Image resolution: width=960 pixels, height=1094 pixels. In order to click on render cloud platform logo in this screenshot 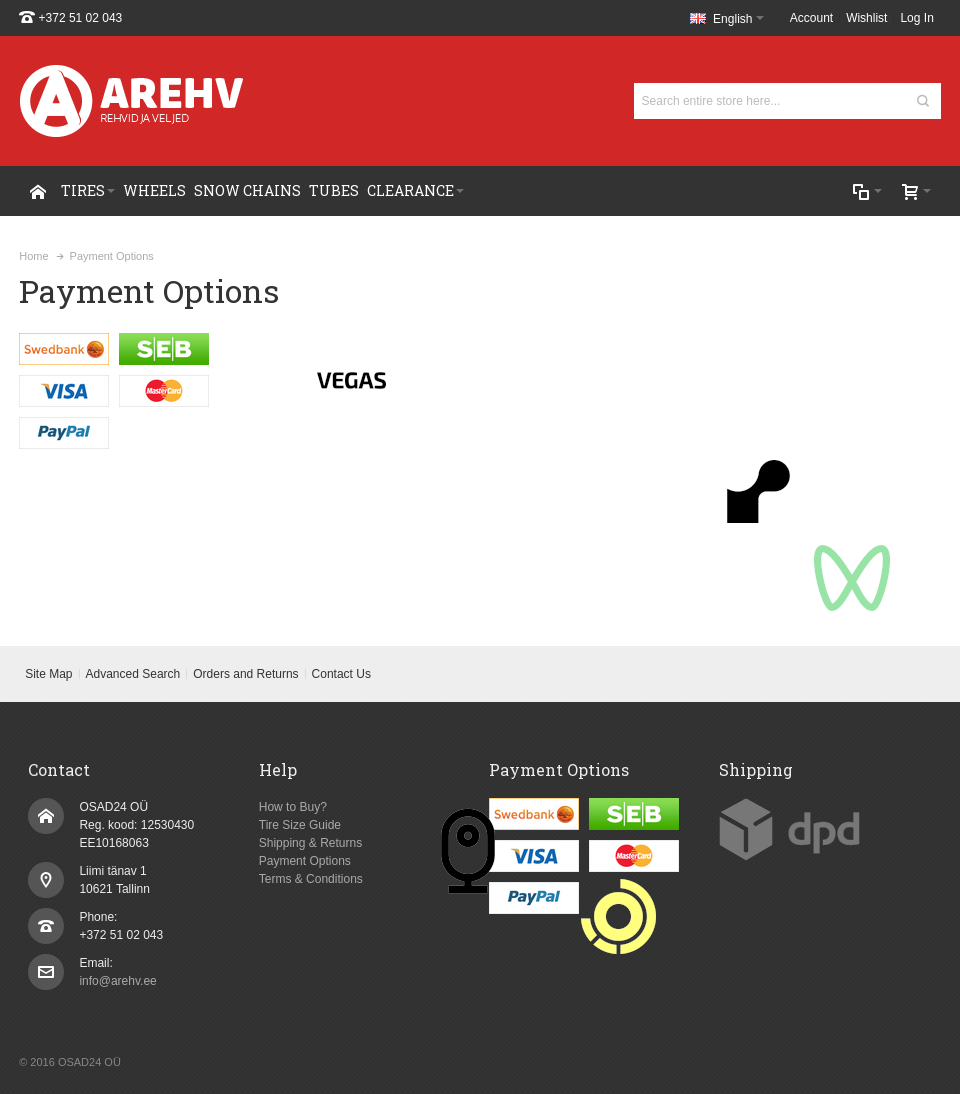, I will do `click(758, 491)`.